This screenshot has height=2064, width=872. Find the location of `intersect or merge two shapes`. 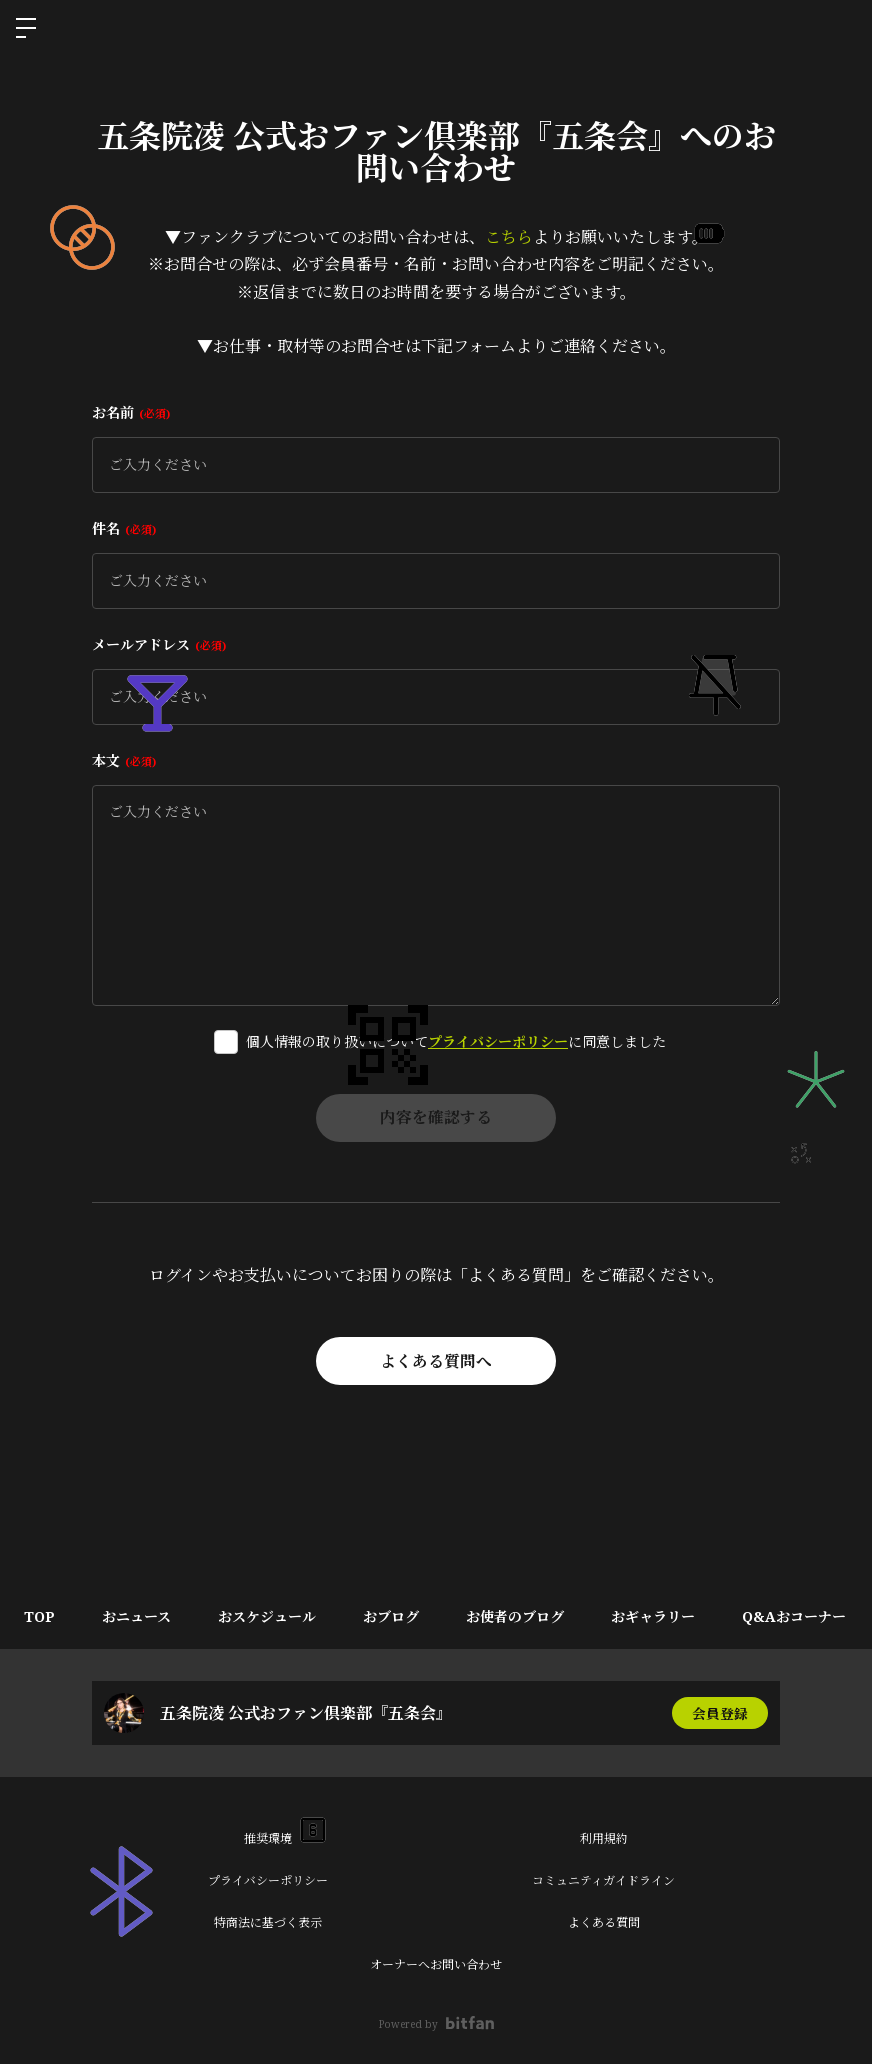

intersect or merge two shapes is located at coordinates (82, 237).